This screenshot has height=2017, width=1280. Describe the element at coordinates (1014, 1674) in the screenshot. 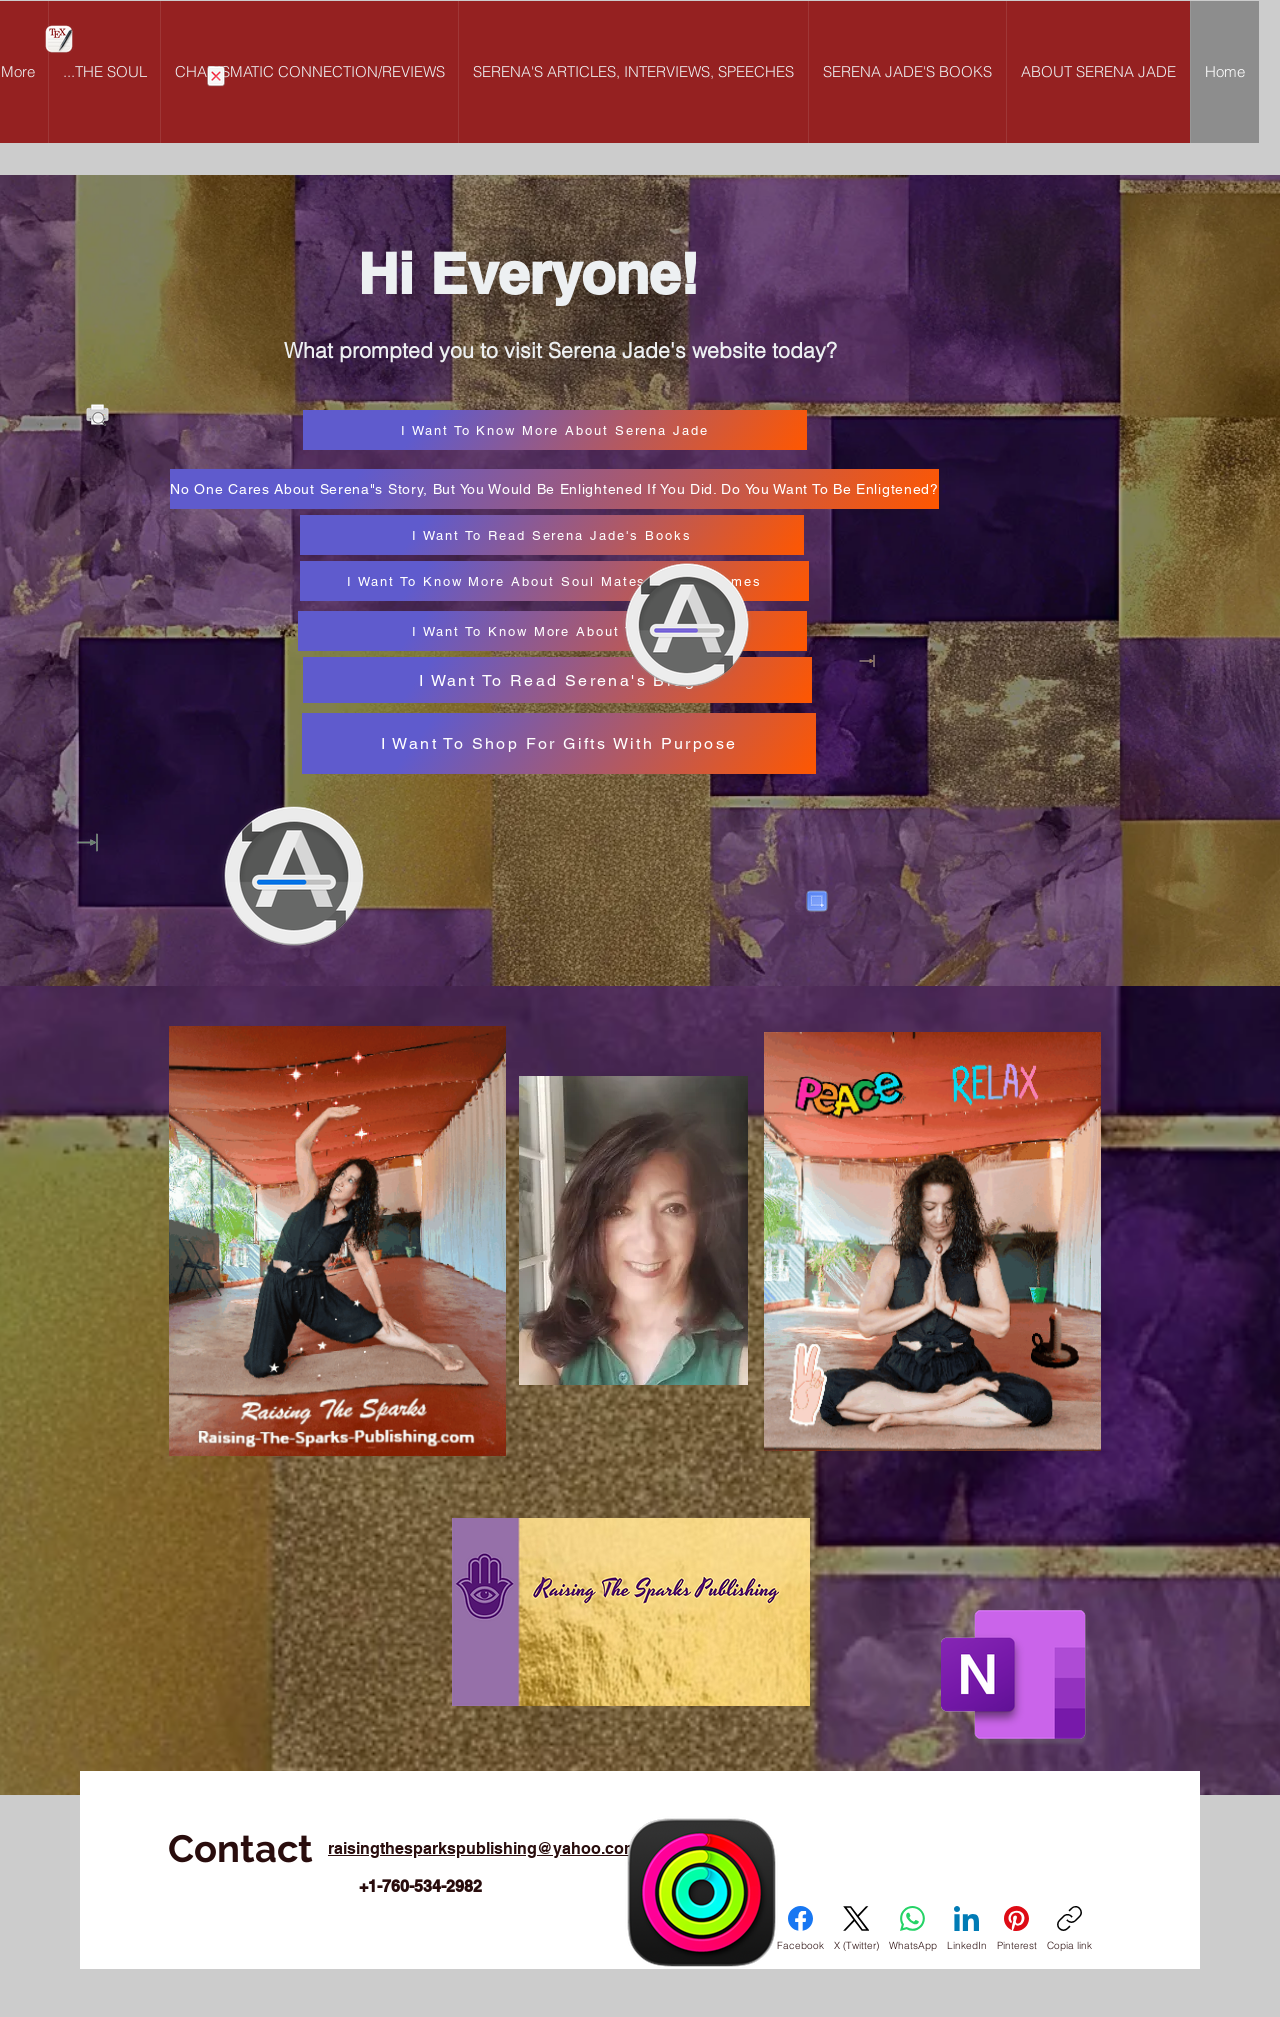

I see `open Microsoft OneNote` at that location.